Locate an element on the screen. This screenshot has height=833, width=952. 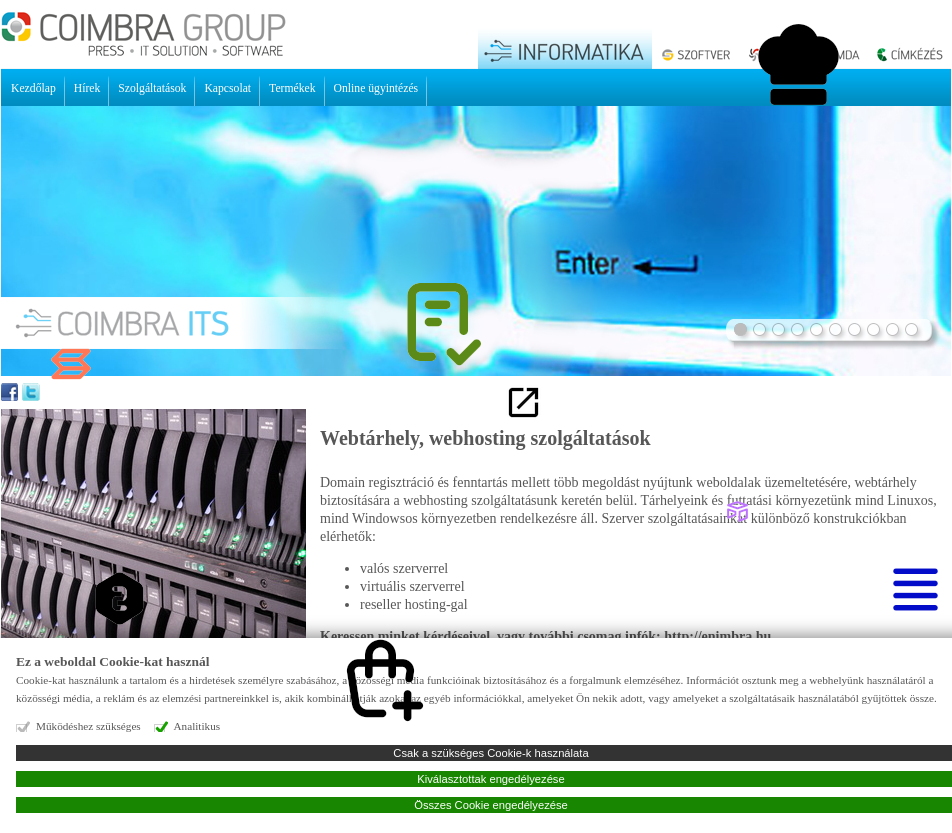
view solana cryptocurrency balance is located at coordinates (71, 364).